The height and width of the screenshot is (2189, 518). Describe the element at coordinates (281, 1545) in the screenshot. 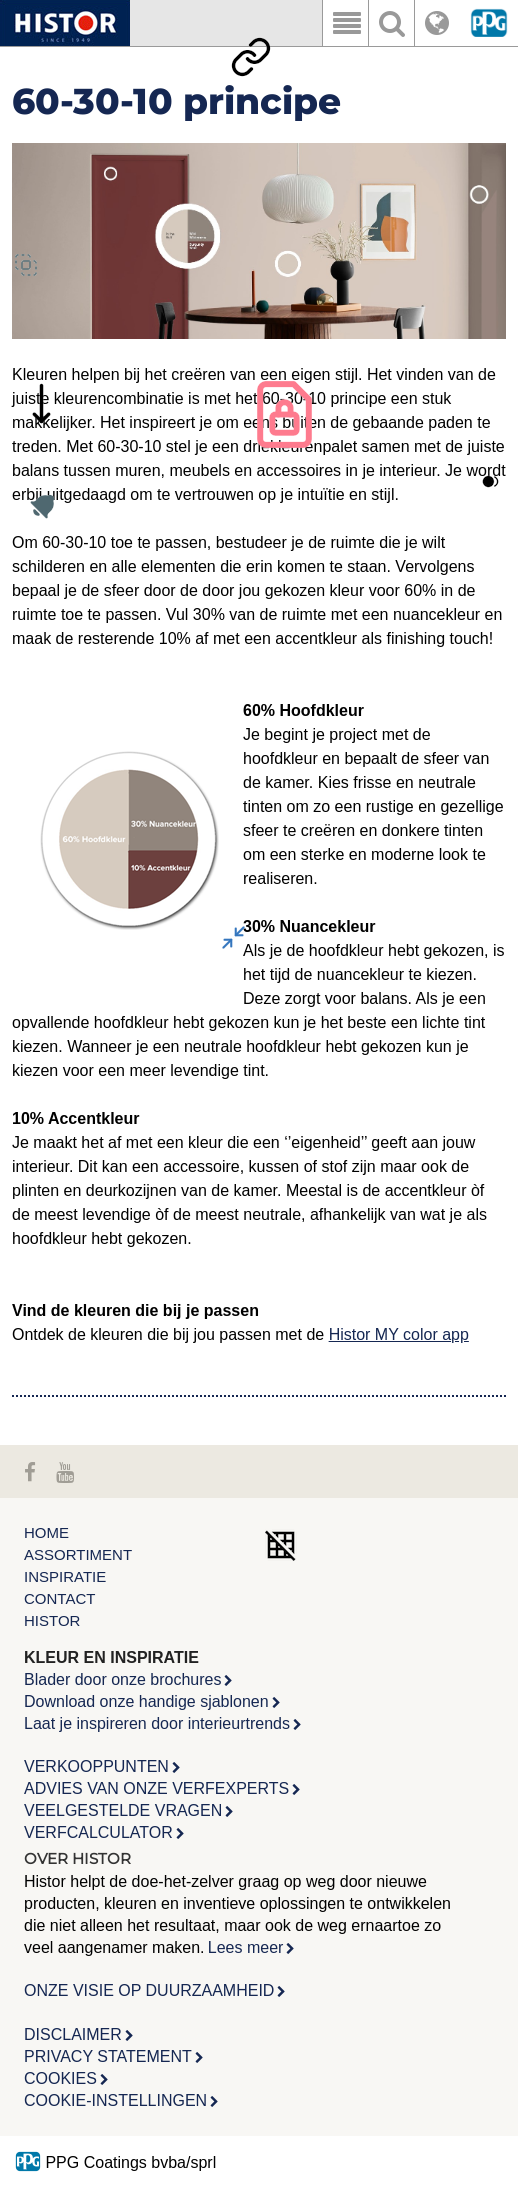

I see `disable grid view` at that location.